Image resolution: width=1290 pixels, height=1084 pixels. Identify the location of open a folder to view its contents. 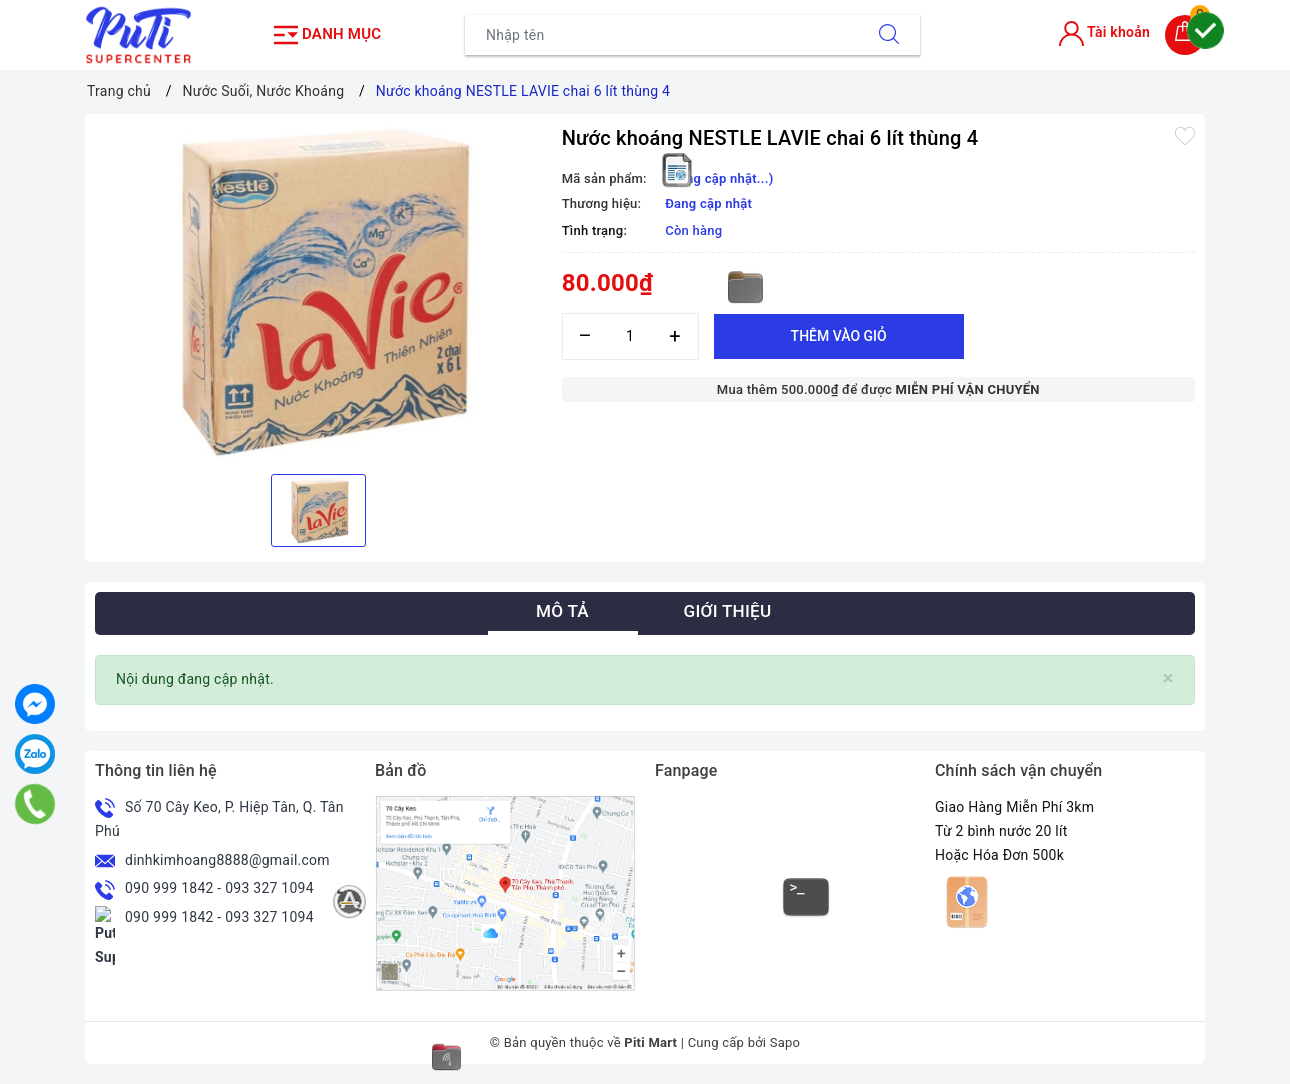
(745, 286).